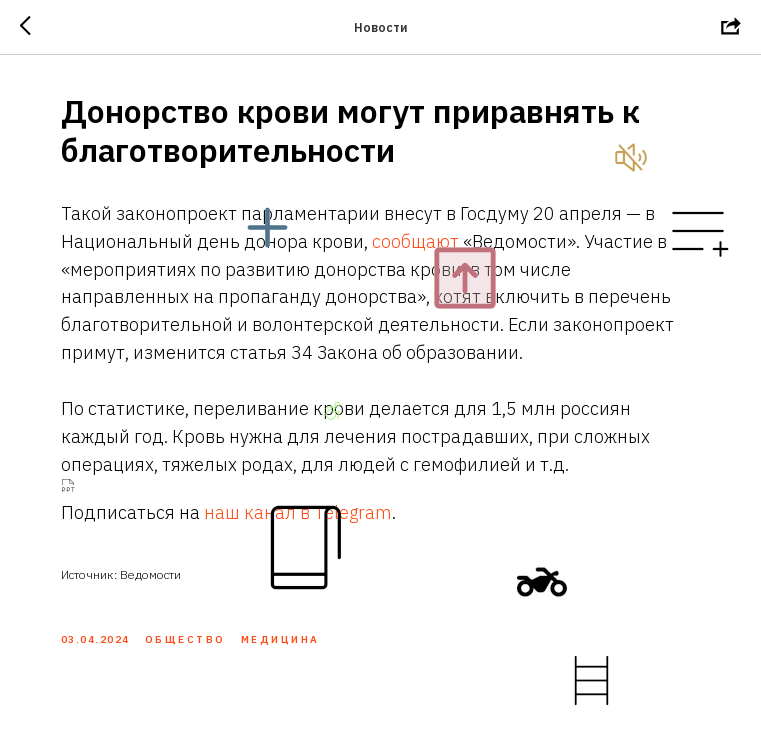 This screenshot has height=732, width=761. I want to click on indicates wheelchair accessible route or facility, so click(333, 411).